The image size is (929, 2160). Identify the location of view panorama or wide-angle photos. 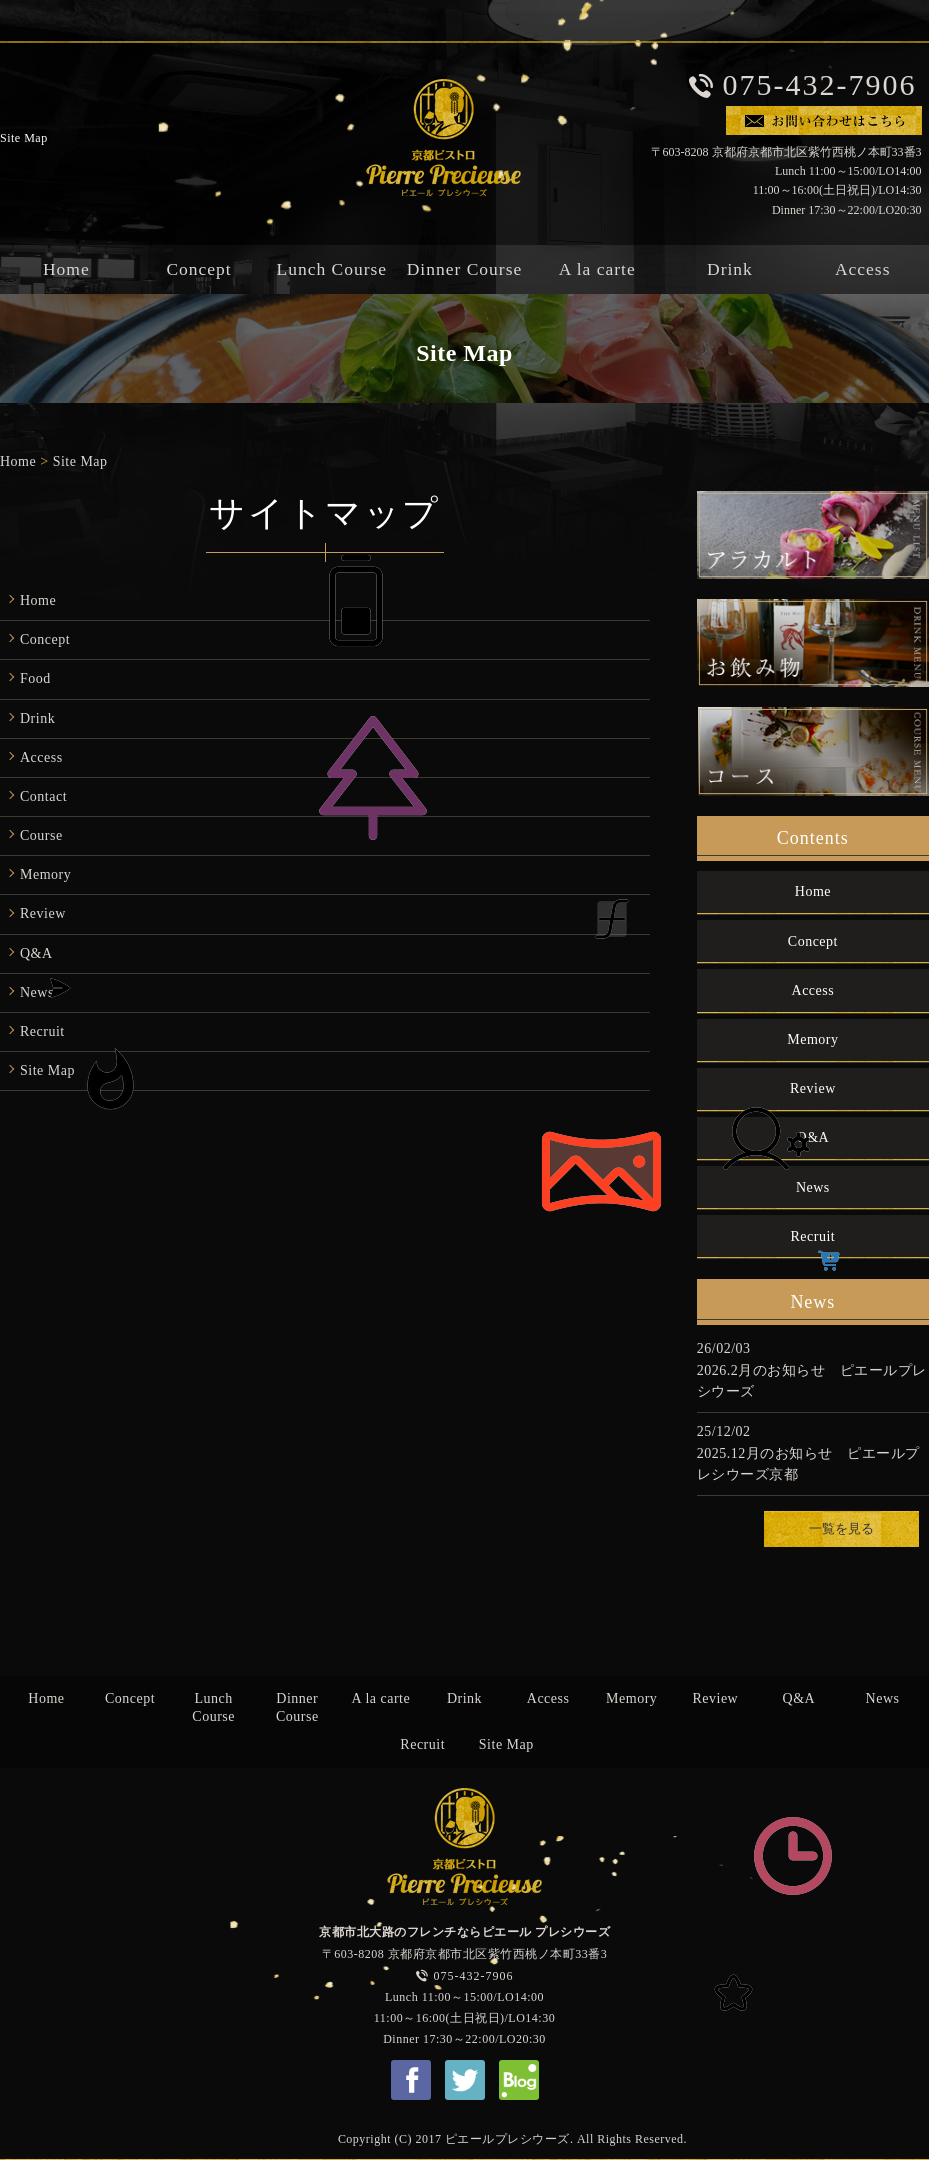
(601, 1171).